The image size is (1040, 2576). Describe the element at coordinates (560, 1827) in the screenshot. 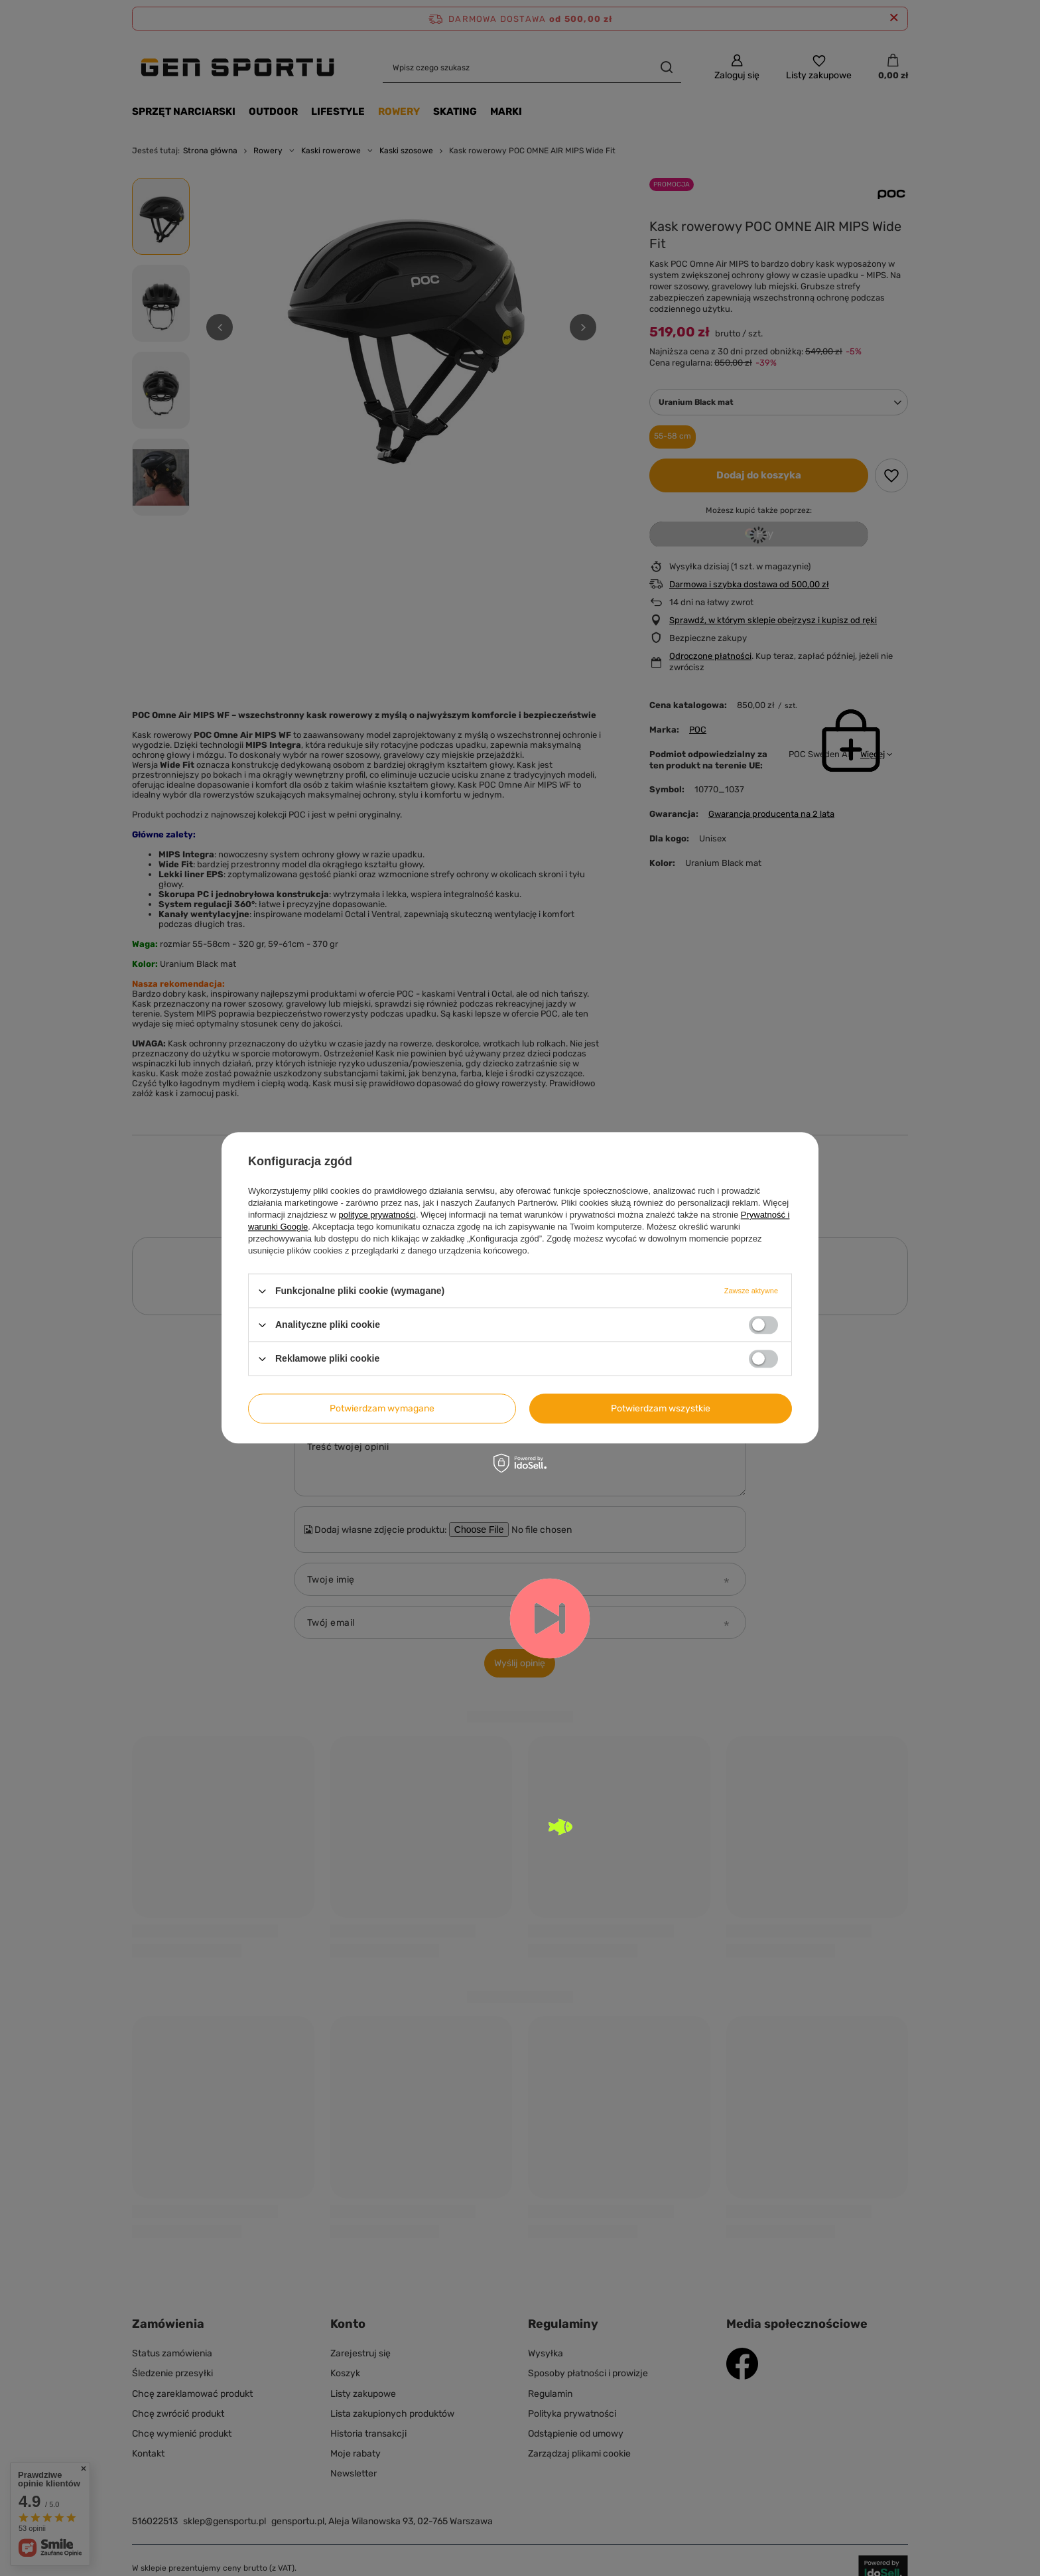

I see `access fishing or aquarium features` at that location.